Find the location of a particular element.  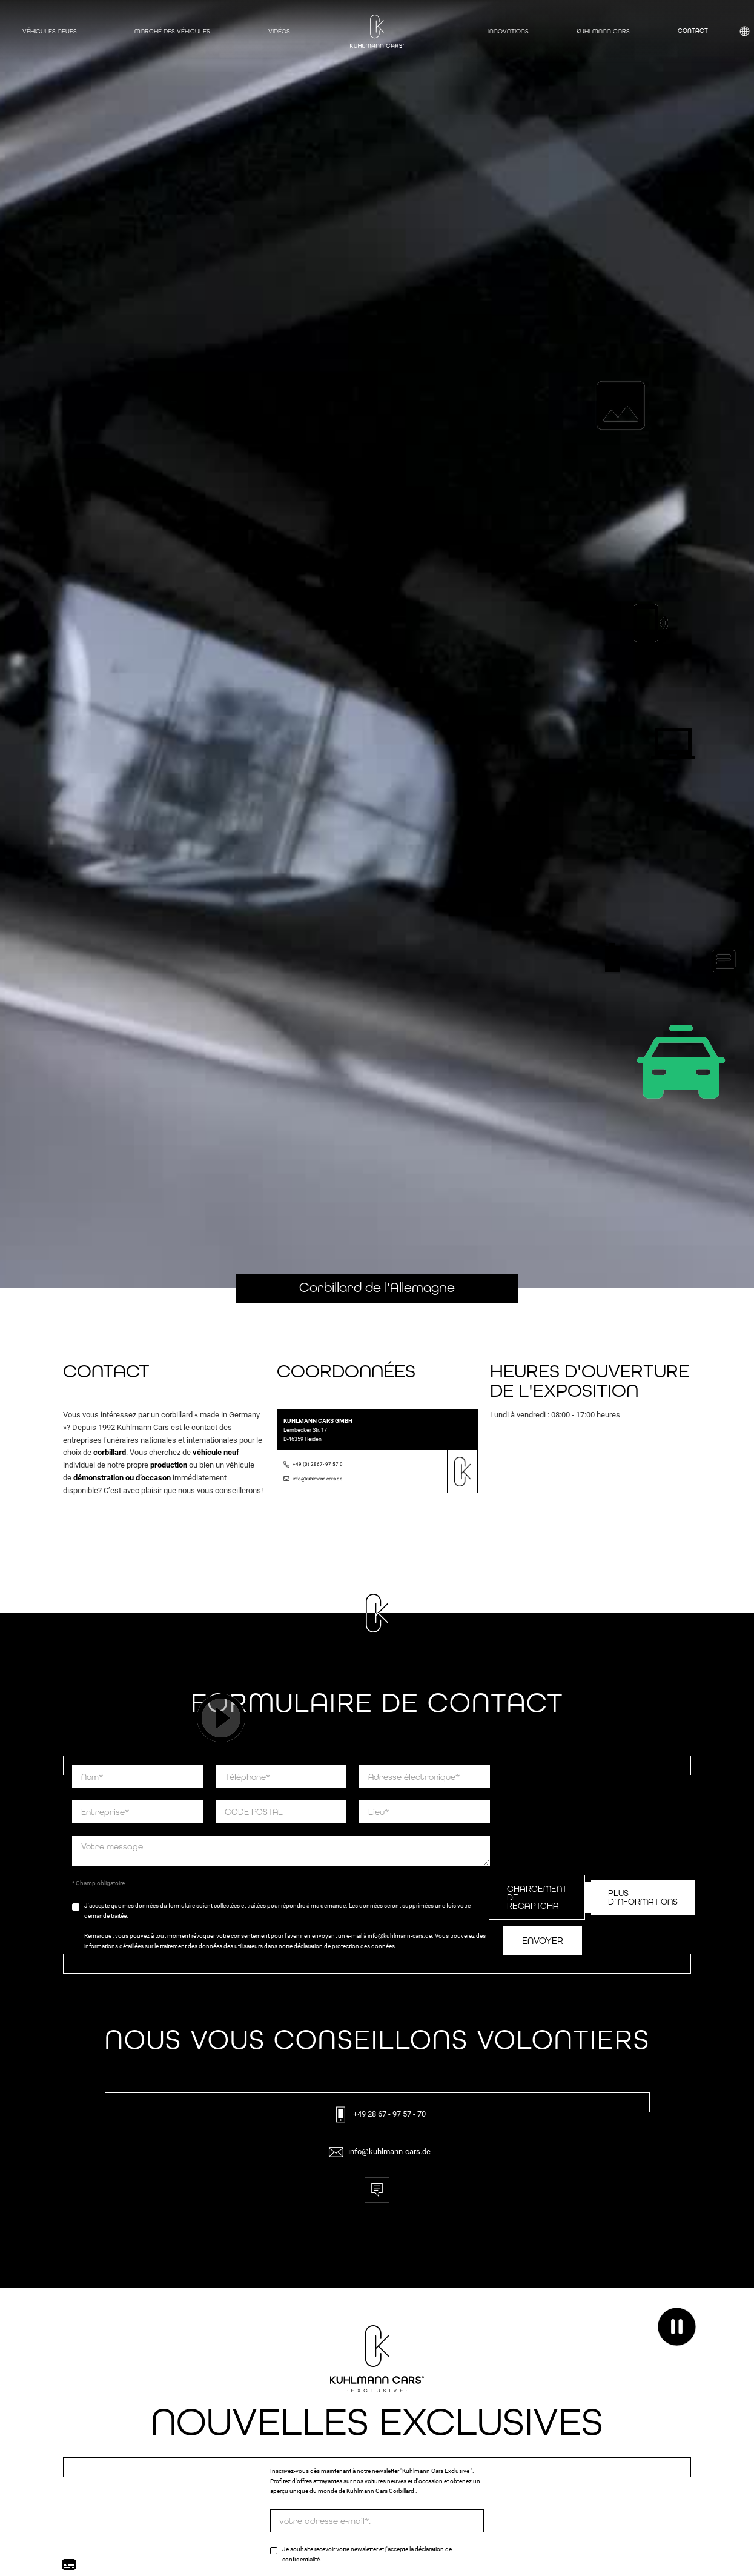

open chat or messaging is located at coordinates (724, 962).